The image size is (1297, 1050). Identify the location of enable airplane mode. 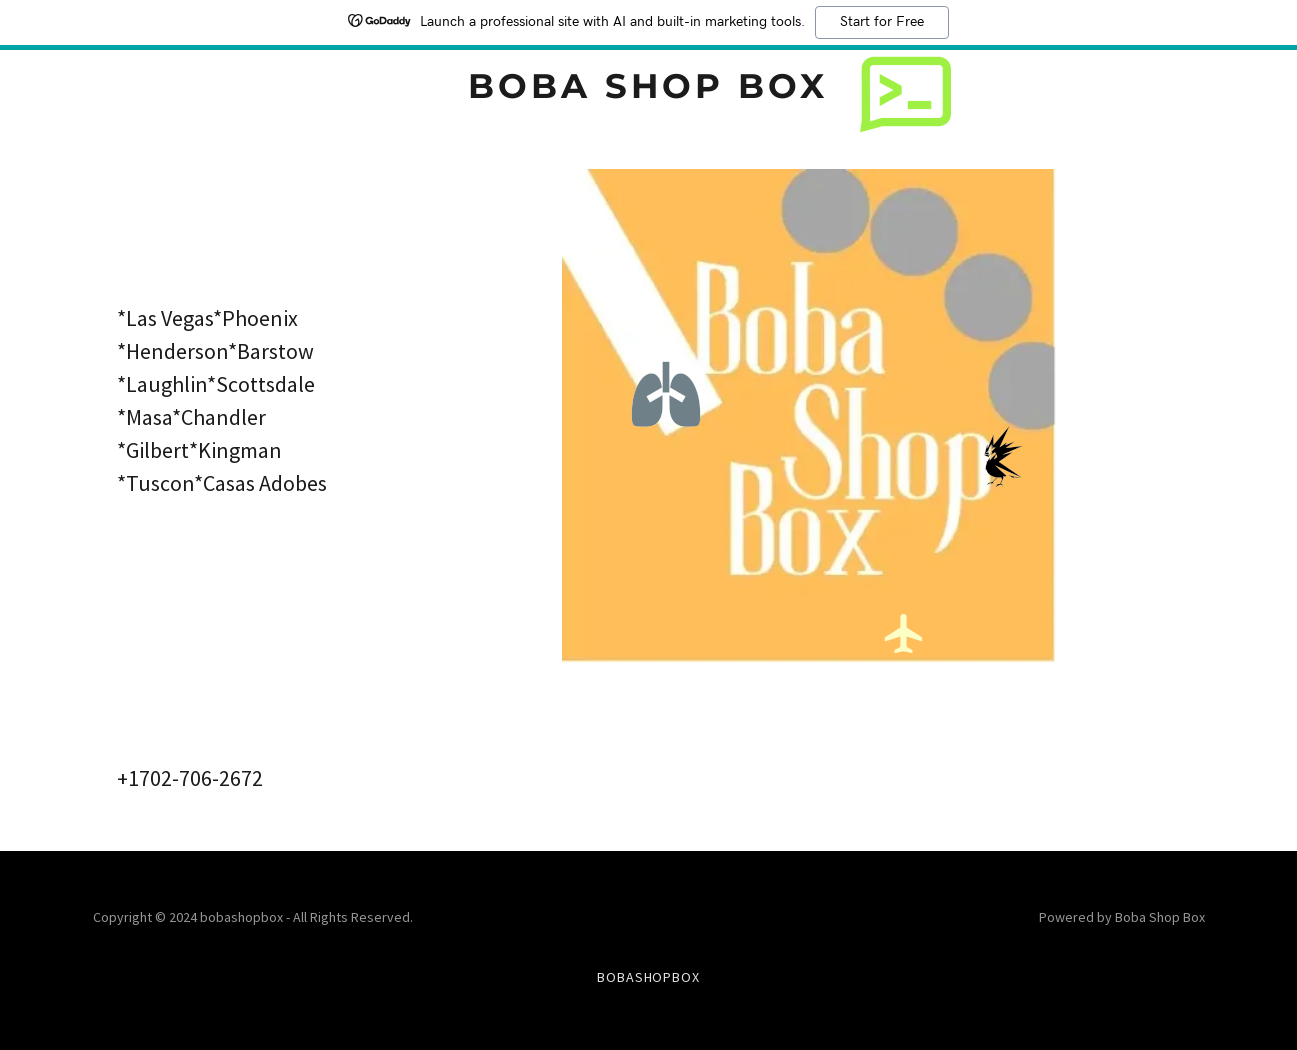
(902, 633).